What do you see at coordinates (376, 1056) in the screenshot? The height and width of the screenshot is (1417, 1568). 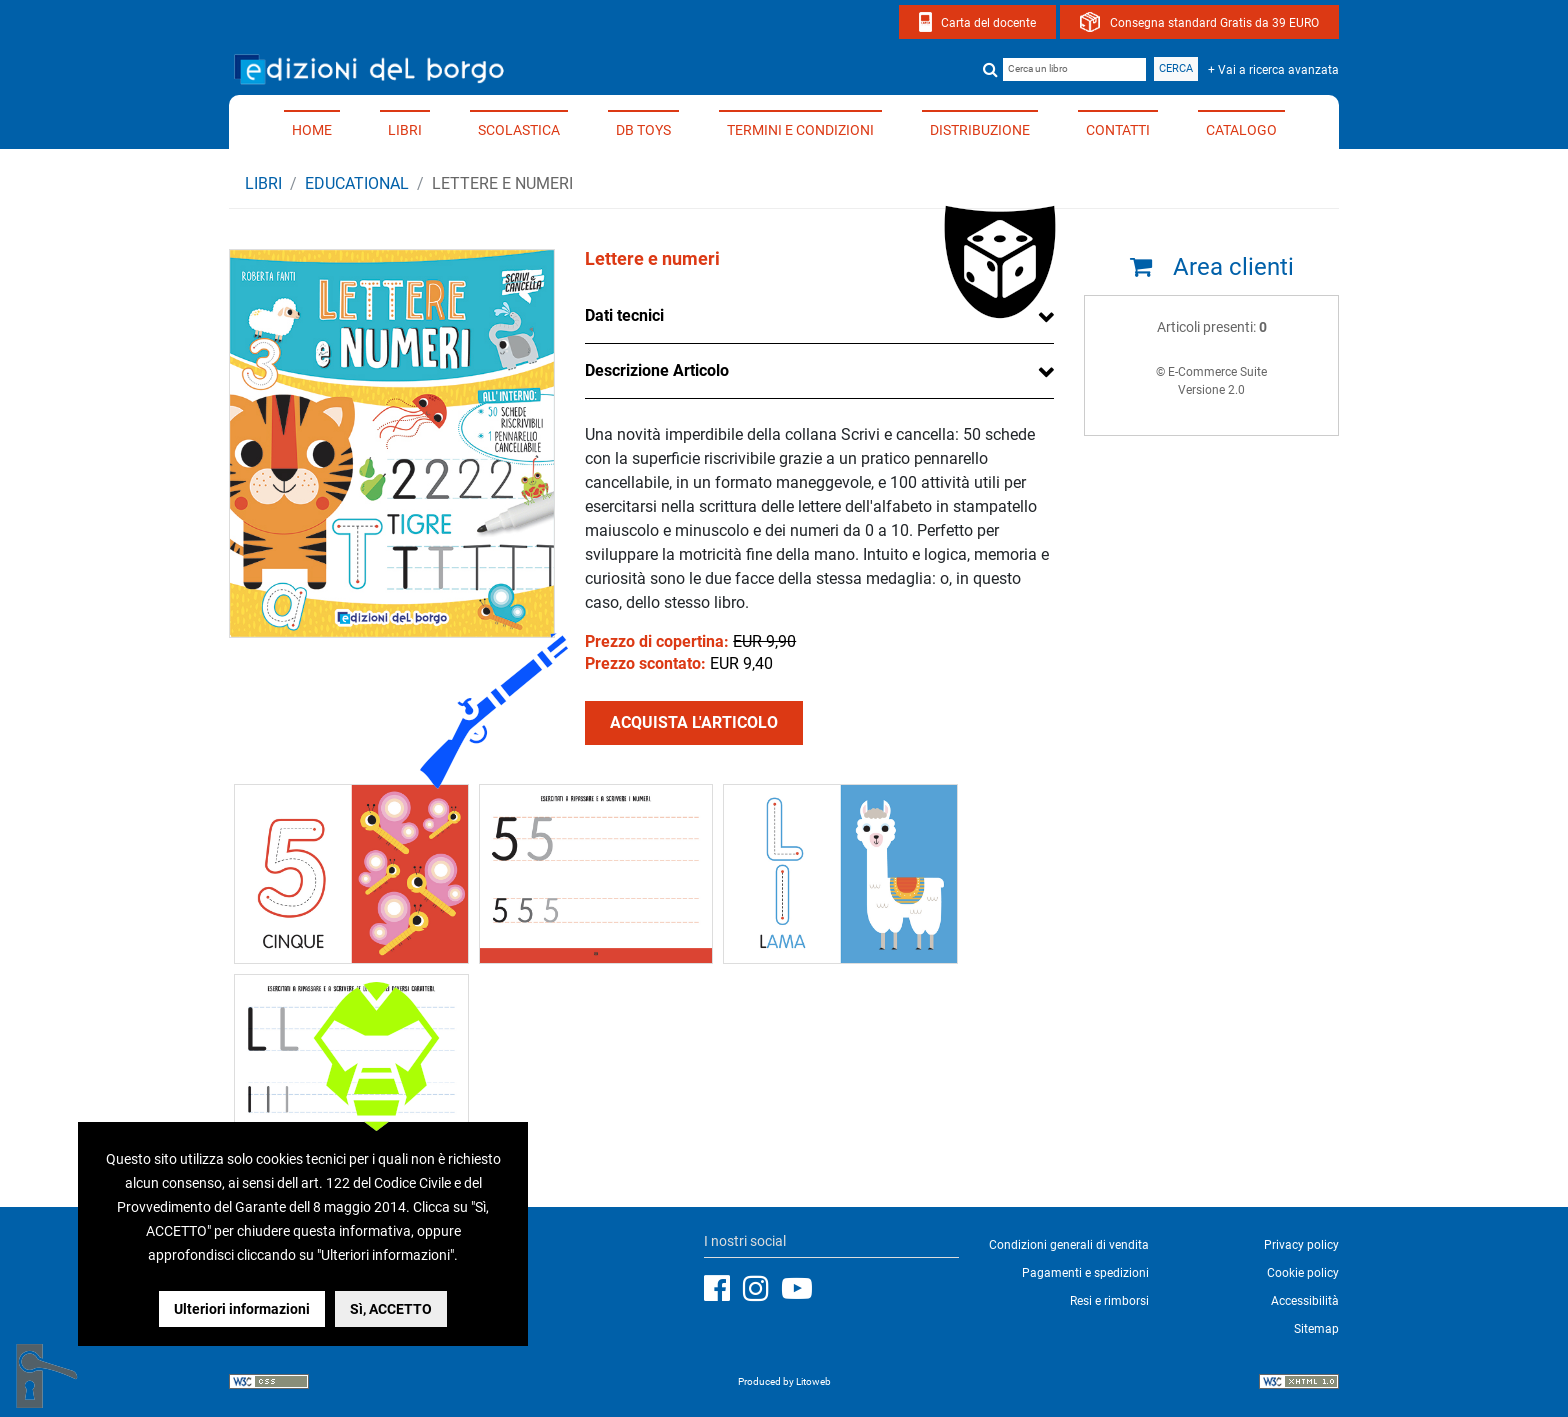 I see `access robot or mech customization options` at bounding box center [376, 1056].